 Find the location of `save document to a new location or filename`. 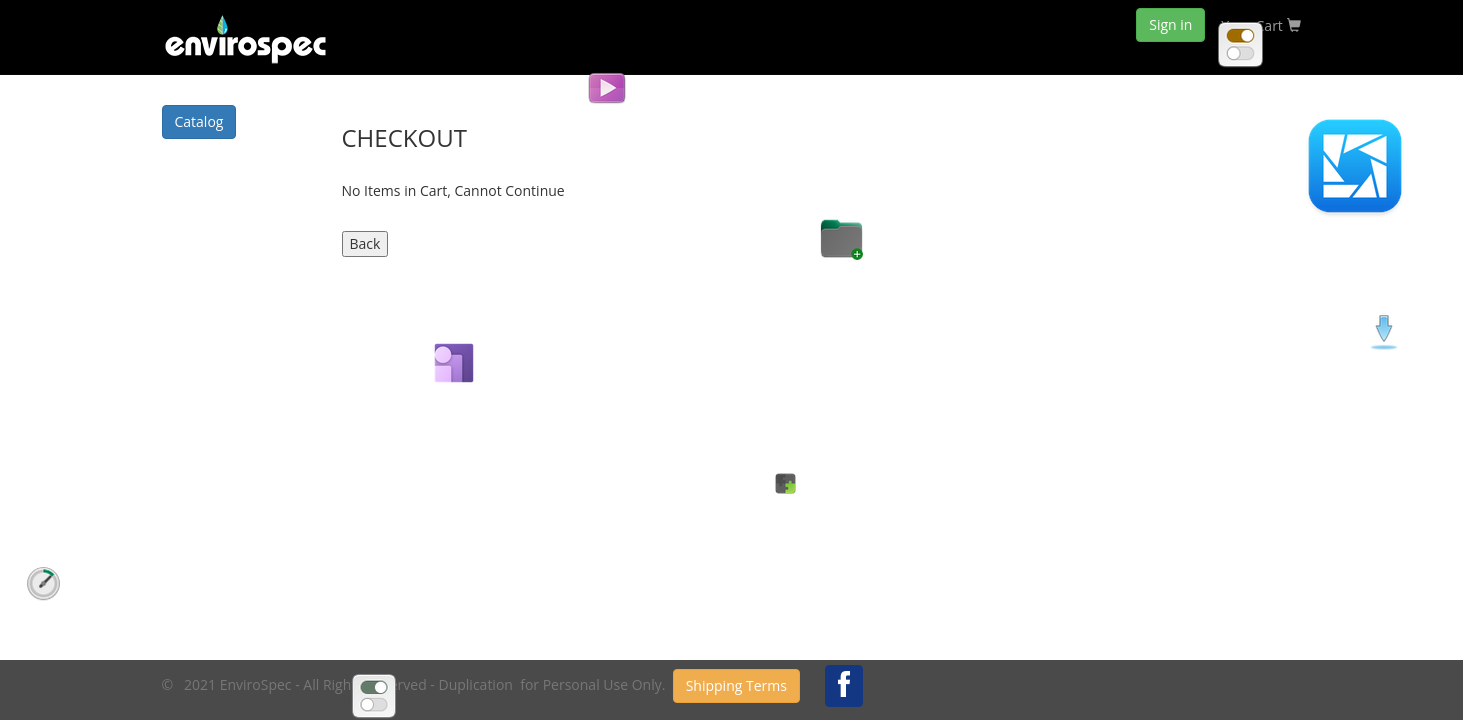

save document to a new location or filename is located at coordinates (1384, 329).